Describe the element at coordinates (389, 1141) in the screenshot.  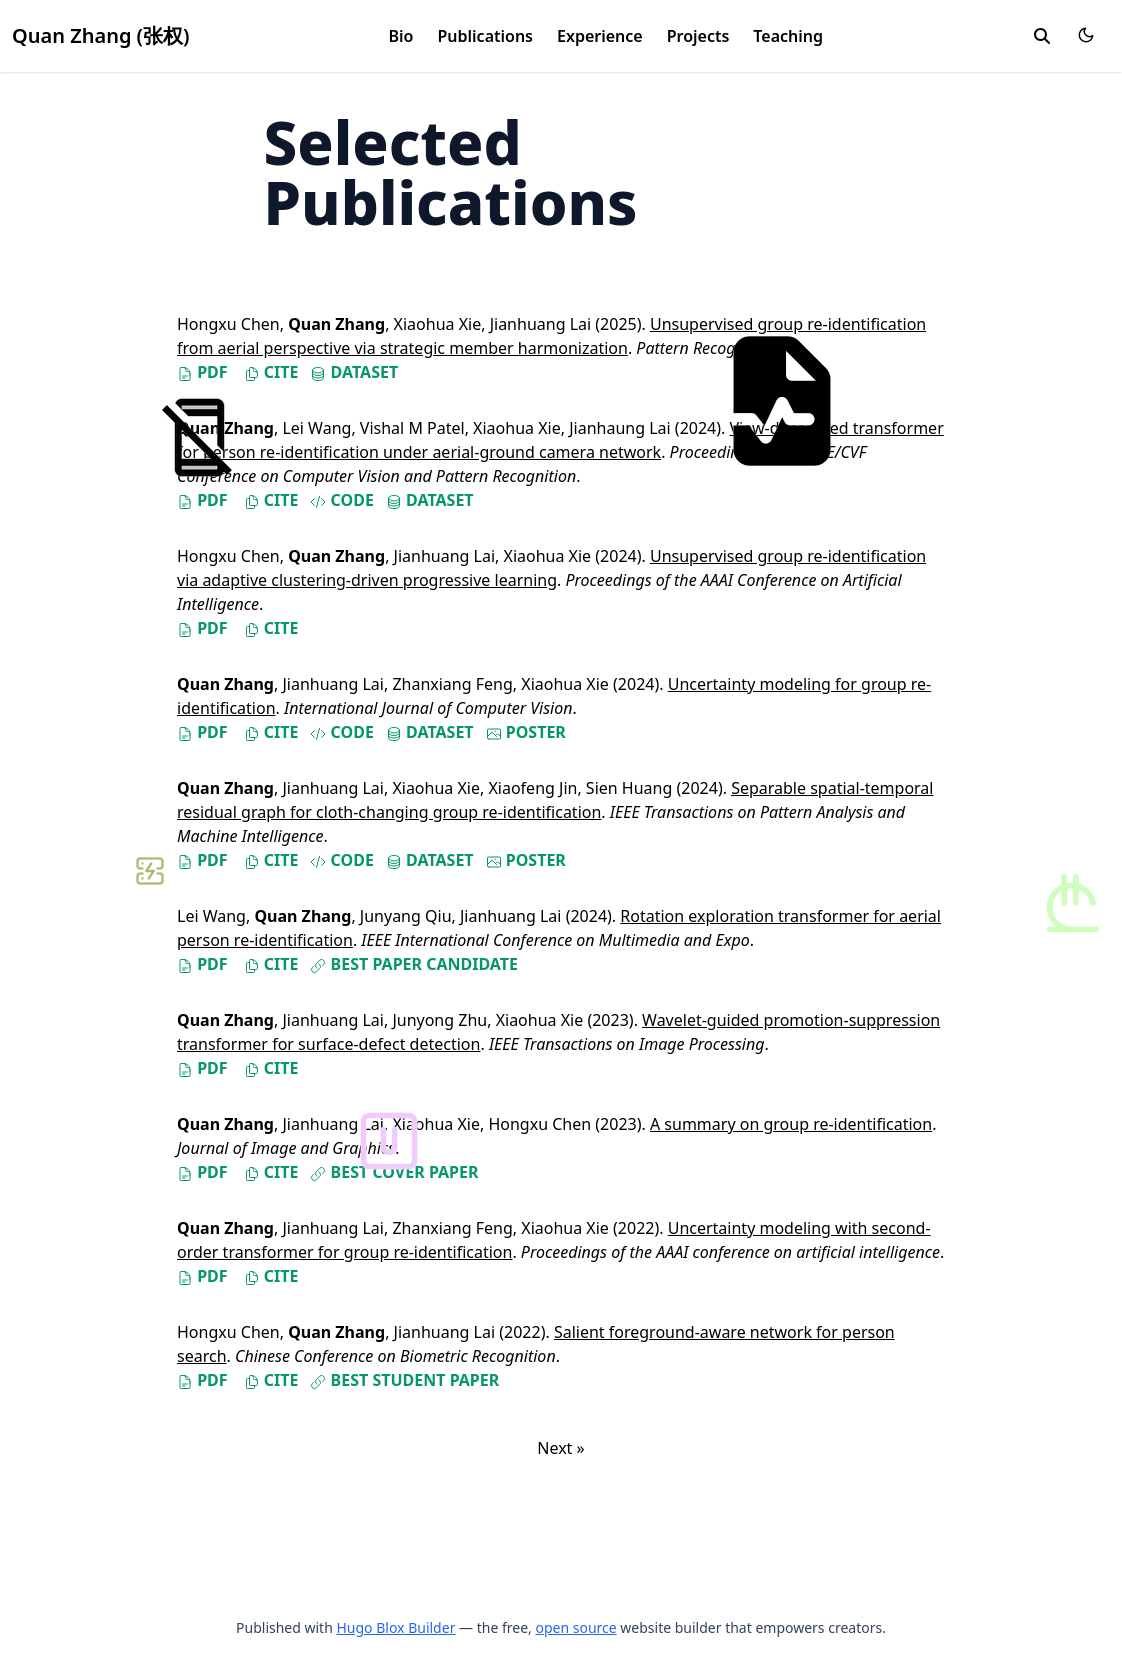
I see `indicates underline text formatting option` at that location.